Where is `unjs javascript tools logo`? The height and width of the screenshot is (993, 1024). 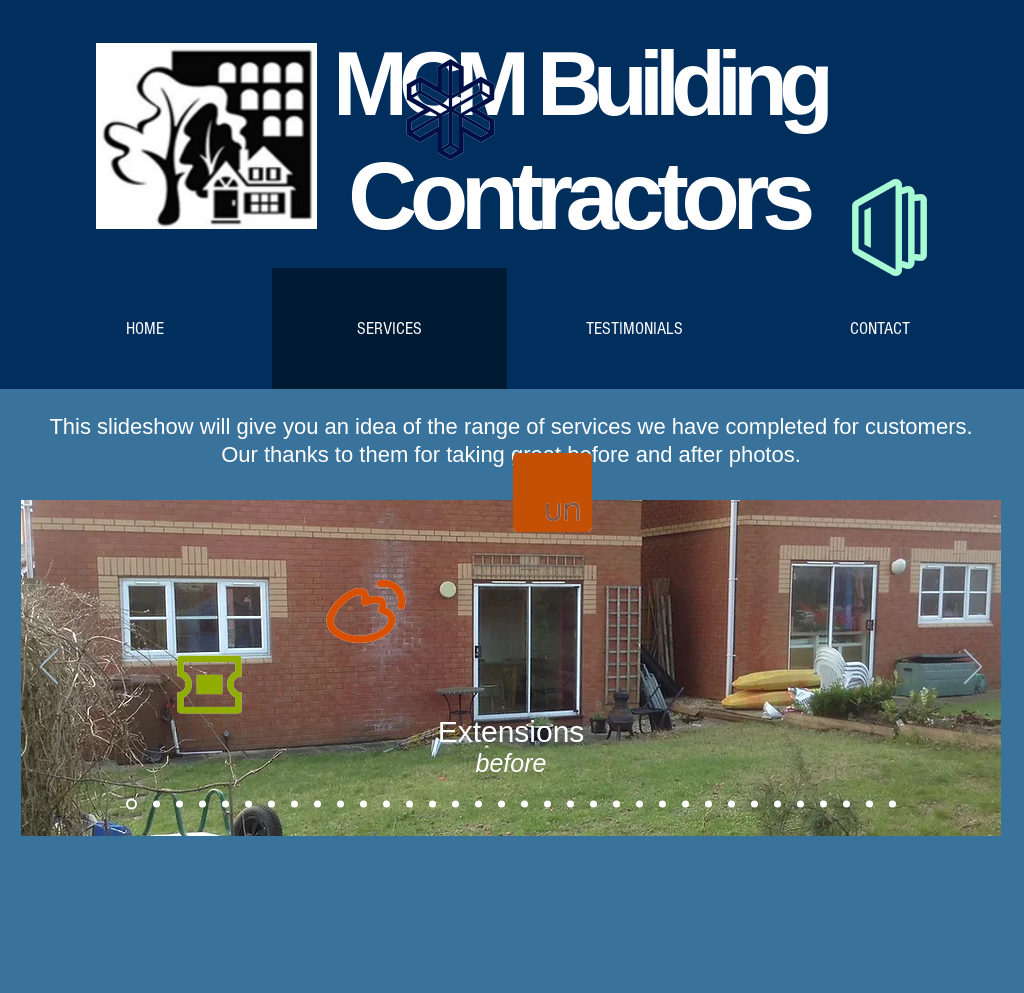 unjs javascript tools logo is located at coordinates (552, 492).